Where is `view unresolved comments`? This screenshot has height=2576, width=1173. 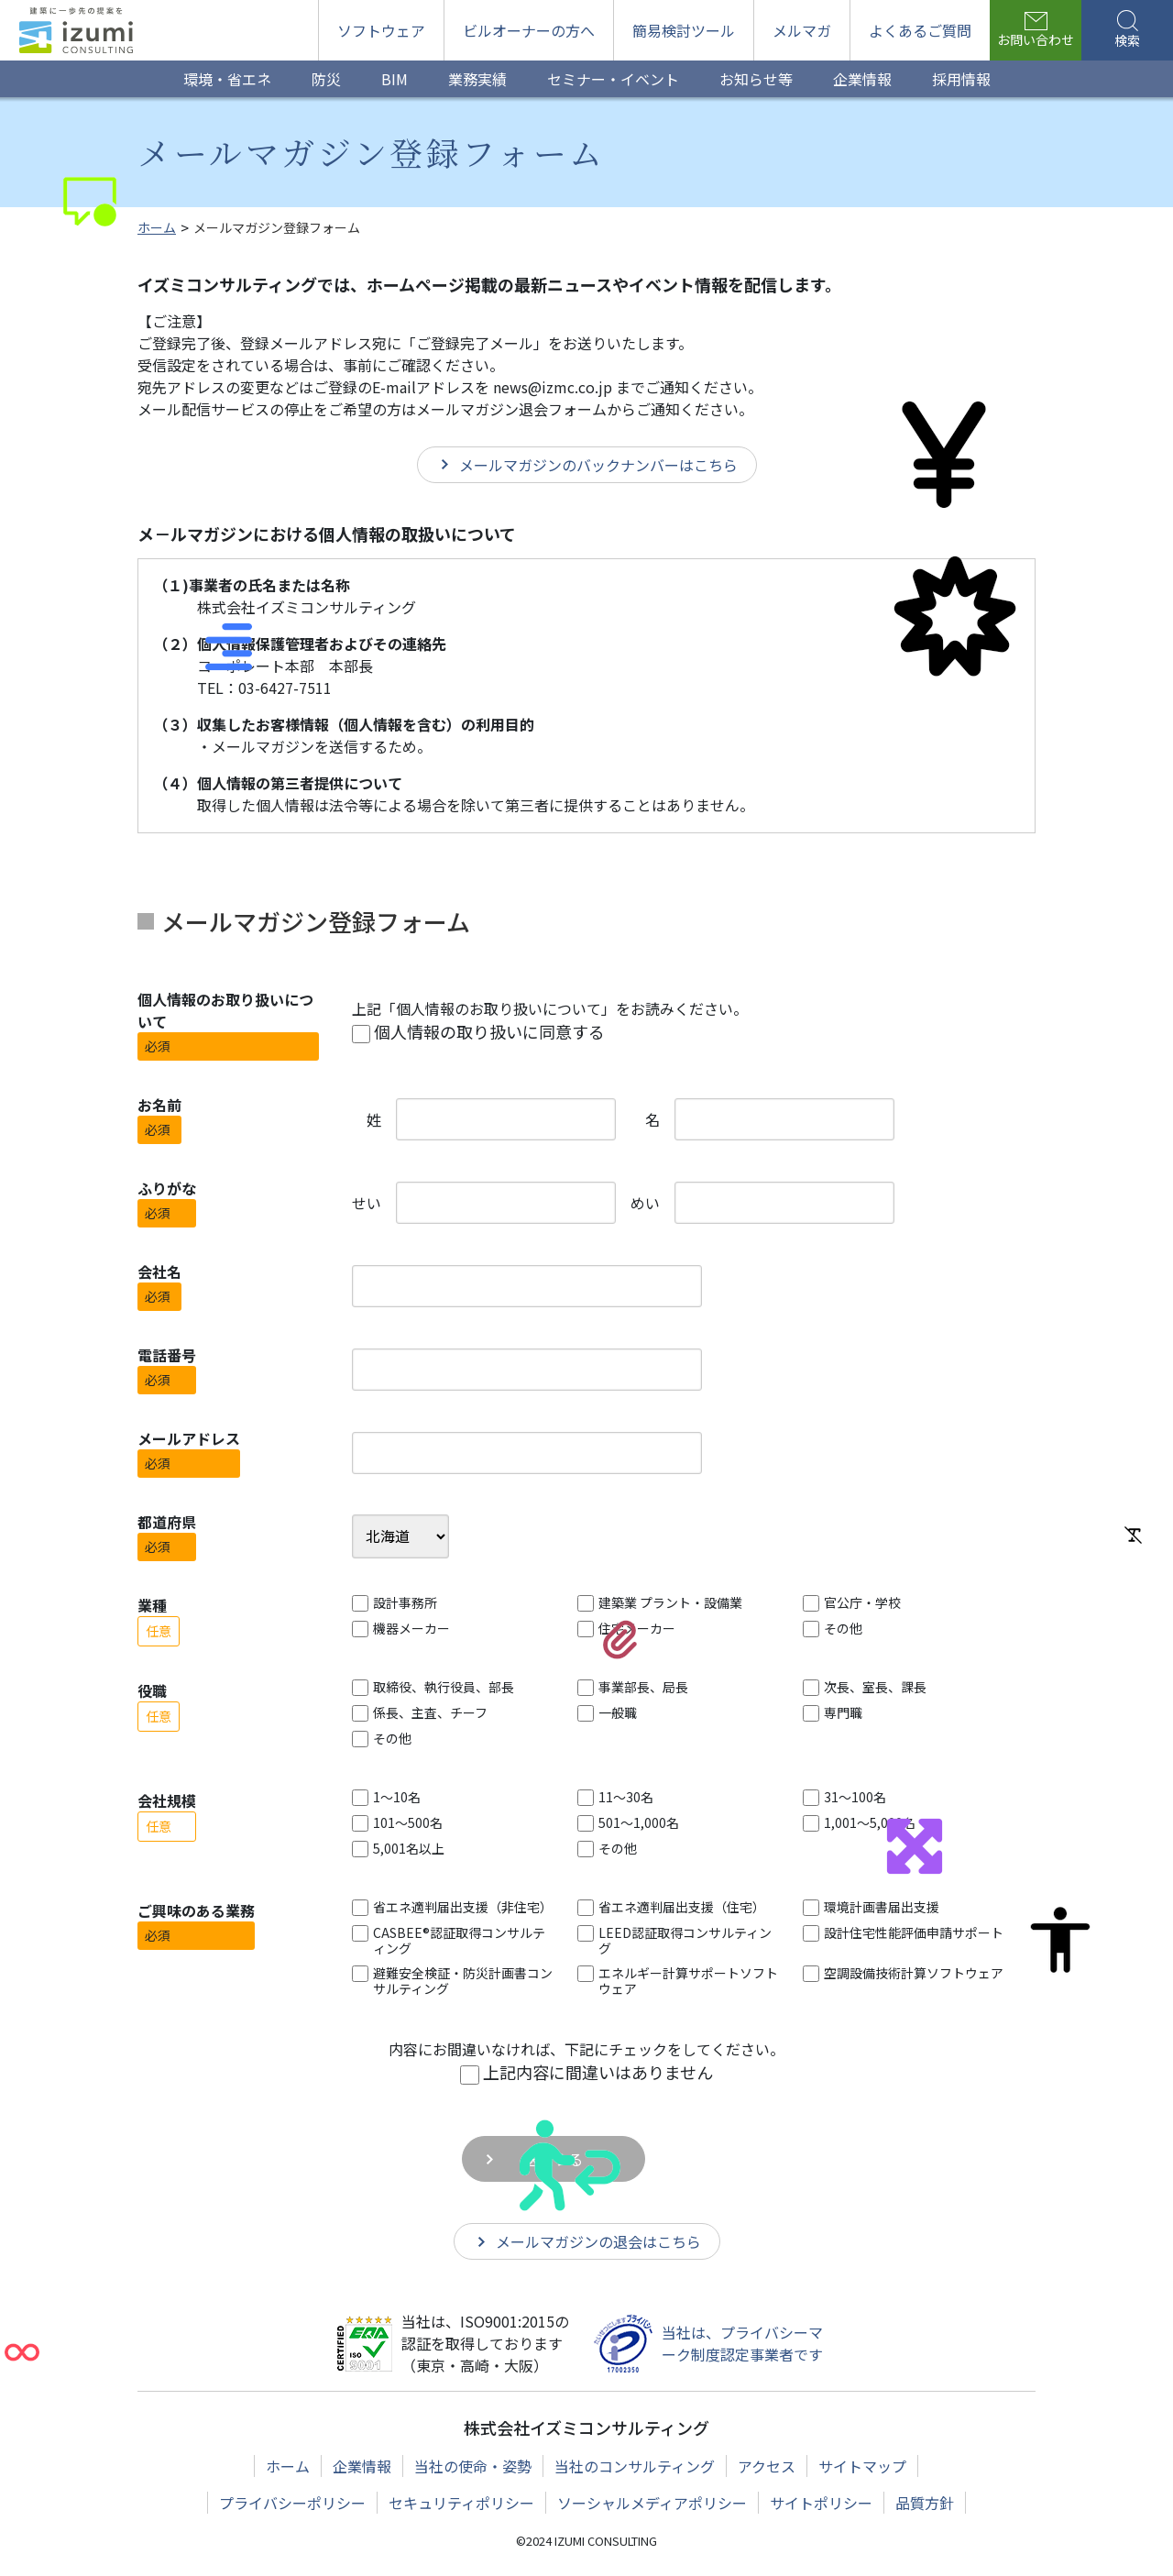
view unresolved comments is located at coordinates (90, 200).